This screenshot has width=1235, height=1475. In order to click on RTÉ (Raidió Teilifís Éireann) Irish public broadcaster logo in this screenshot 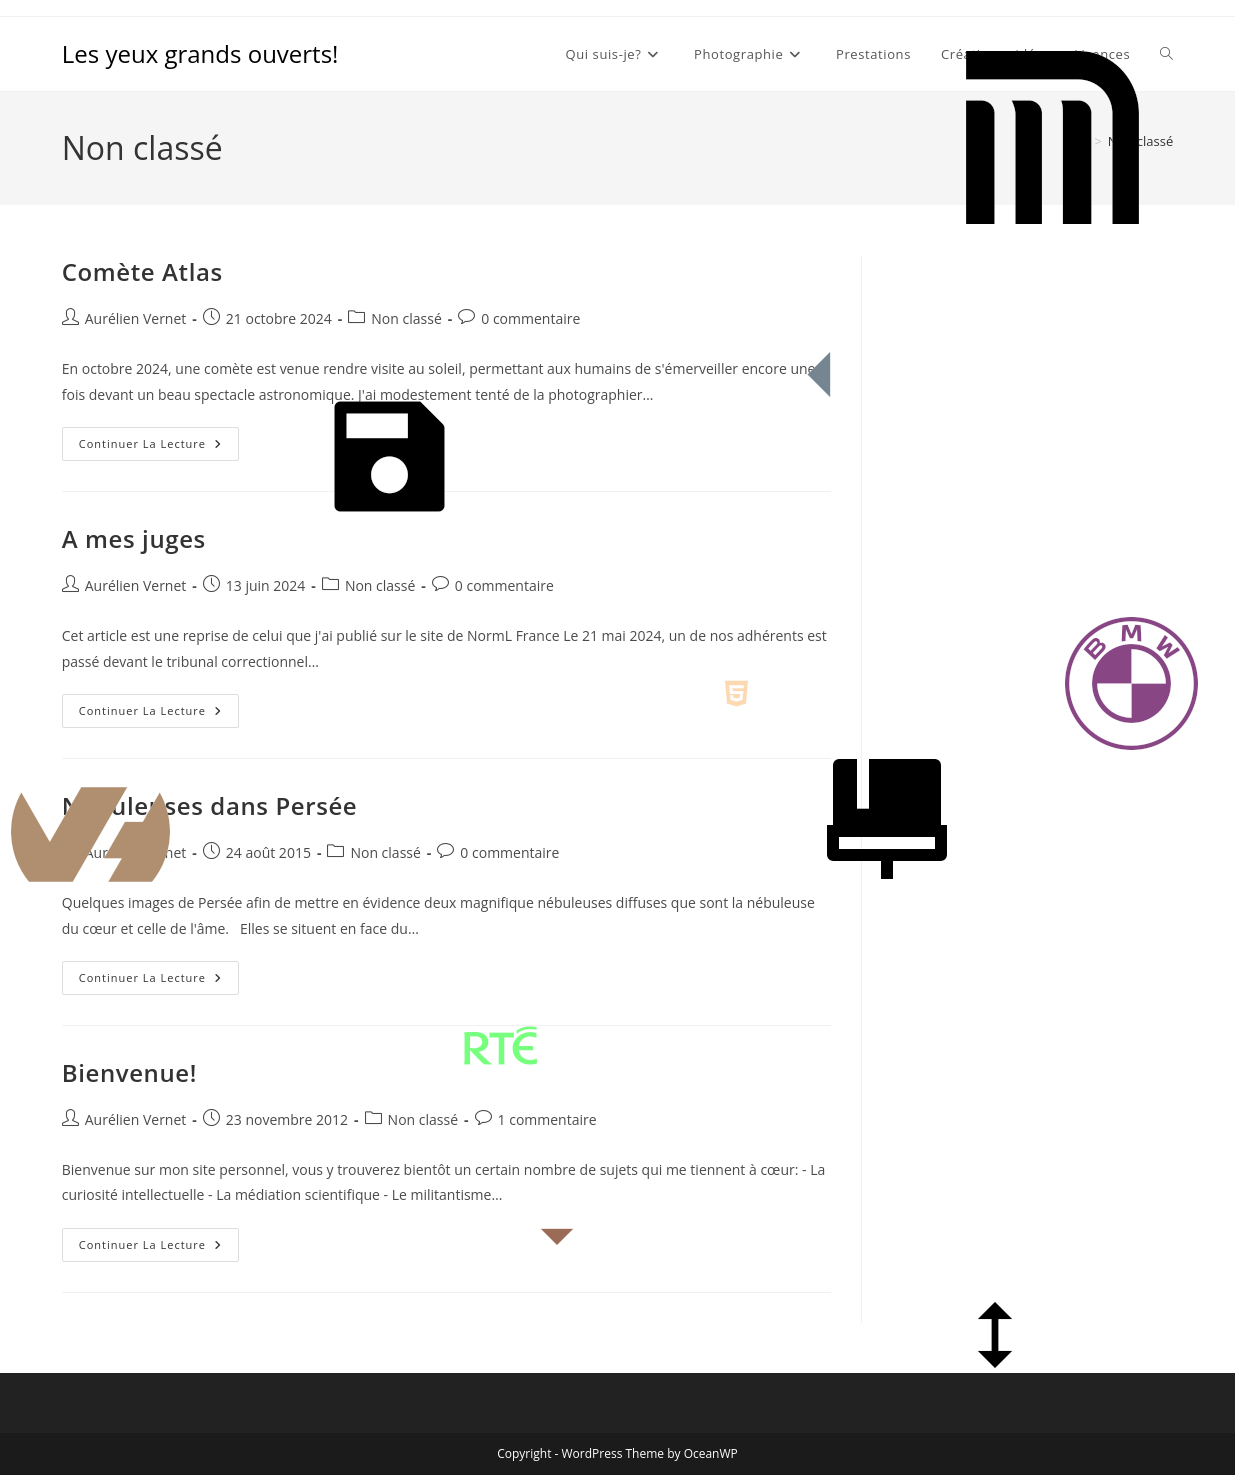, I will do `click(500, 1045)`.